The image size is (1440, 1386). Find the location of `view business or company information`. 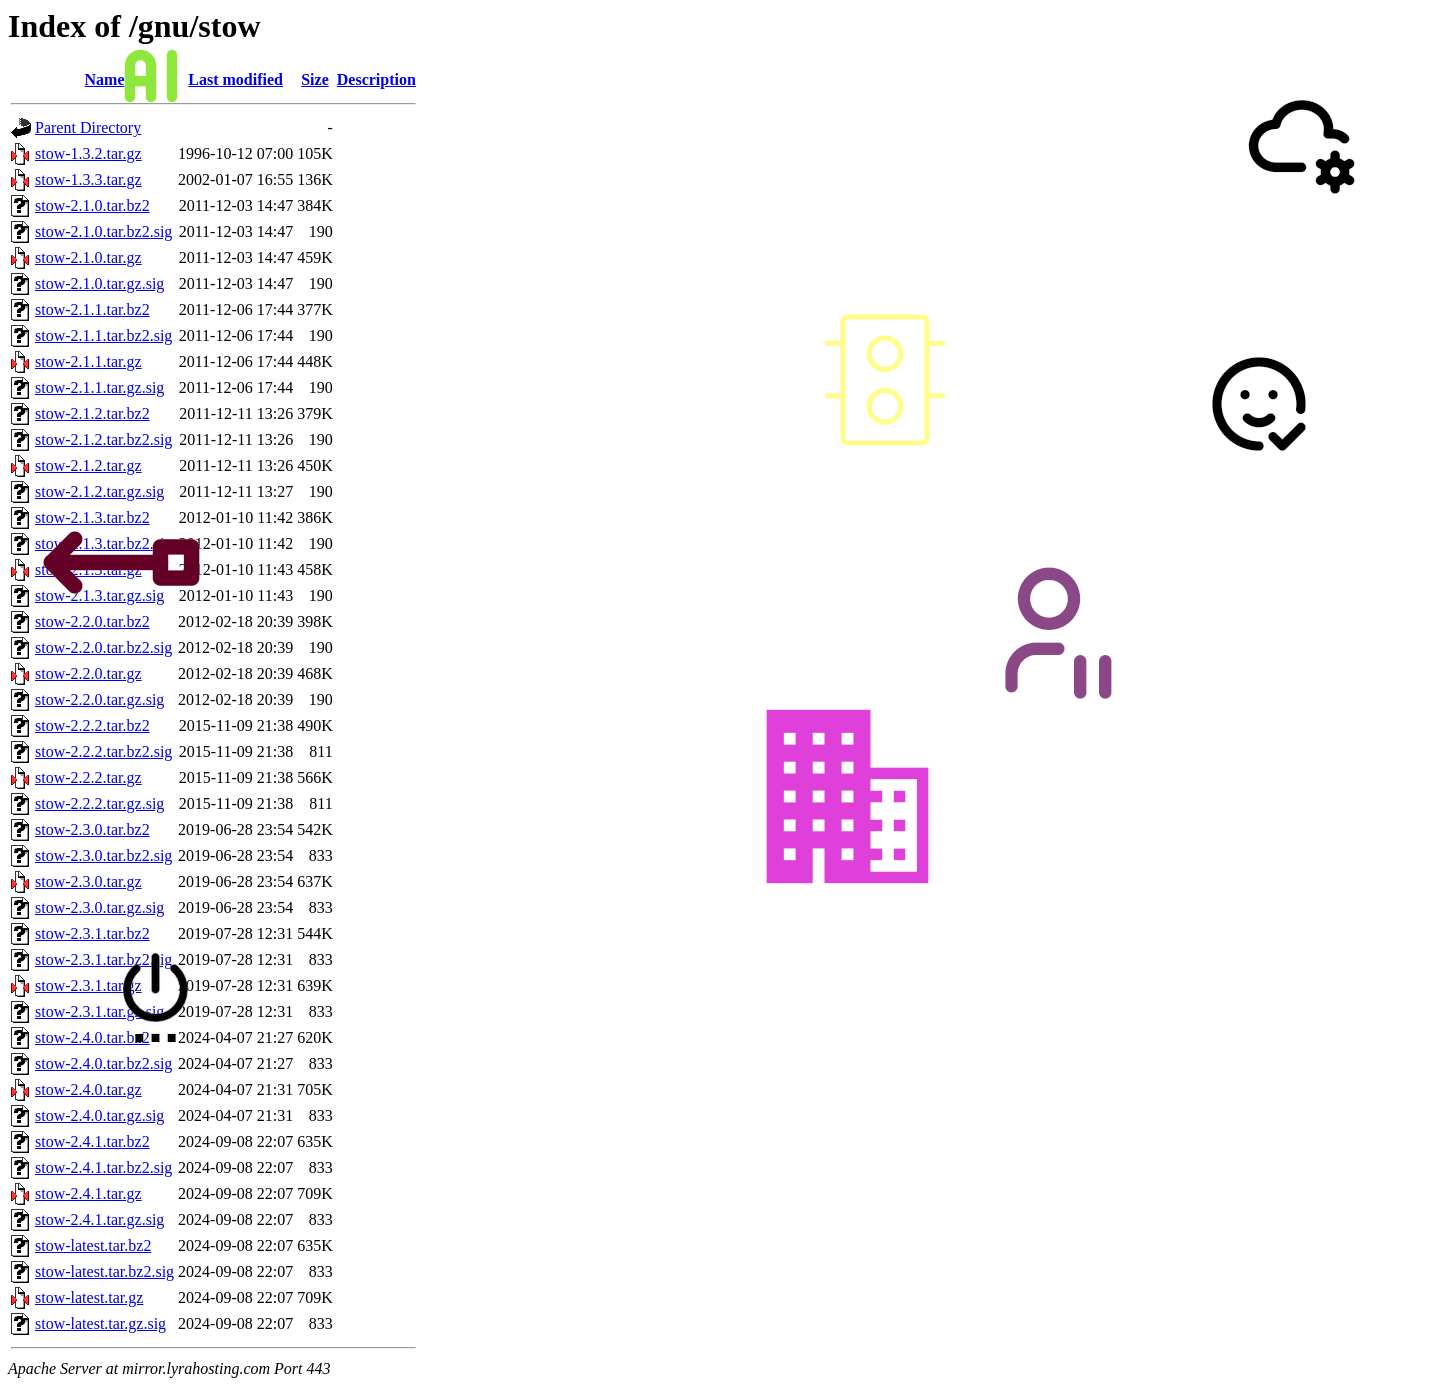

view business or company information is located at coordinates (847, 796).